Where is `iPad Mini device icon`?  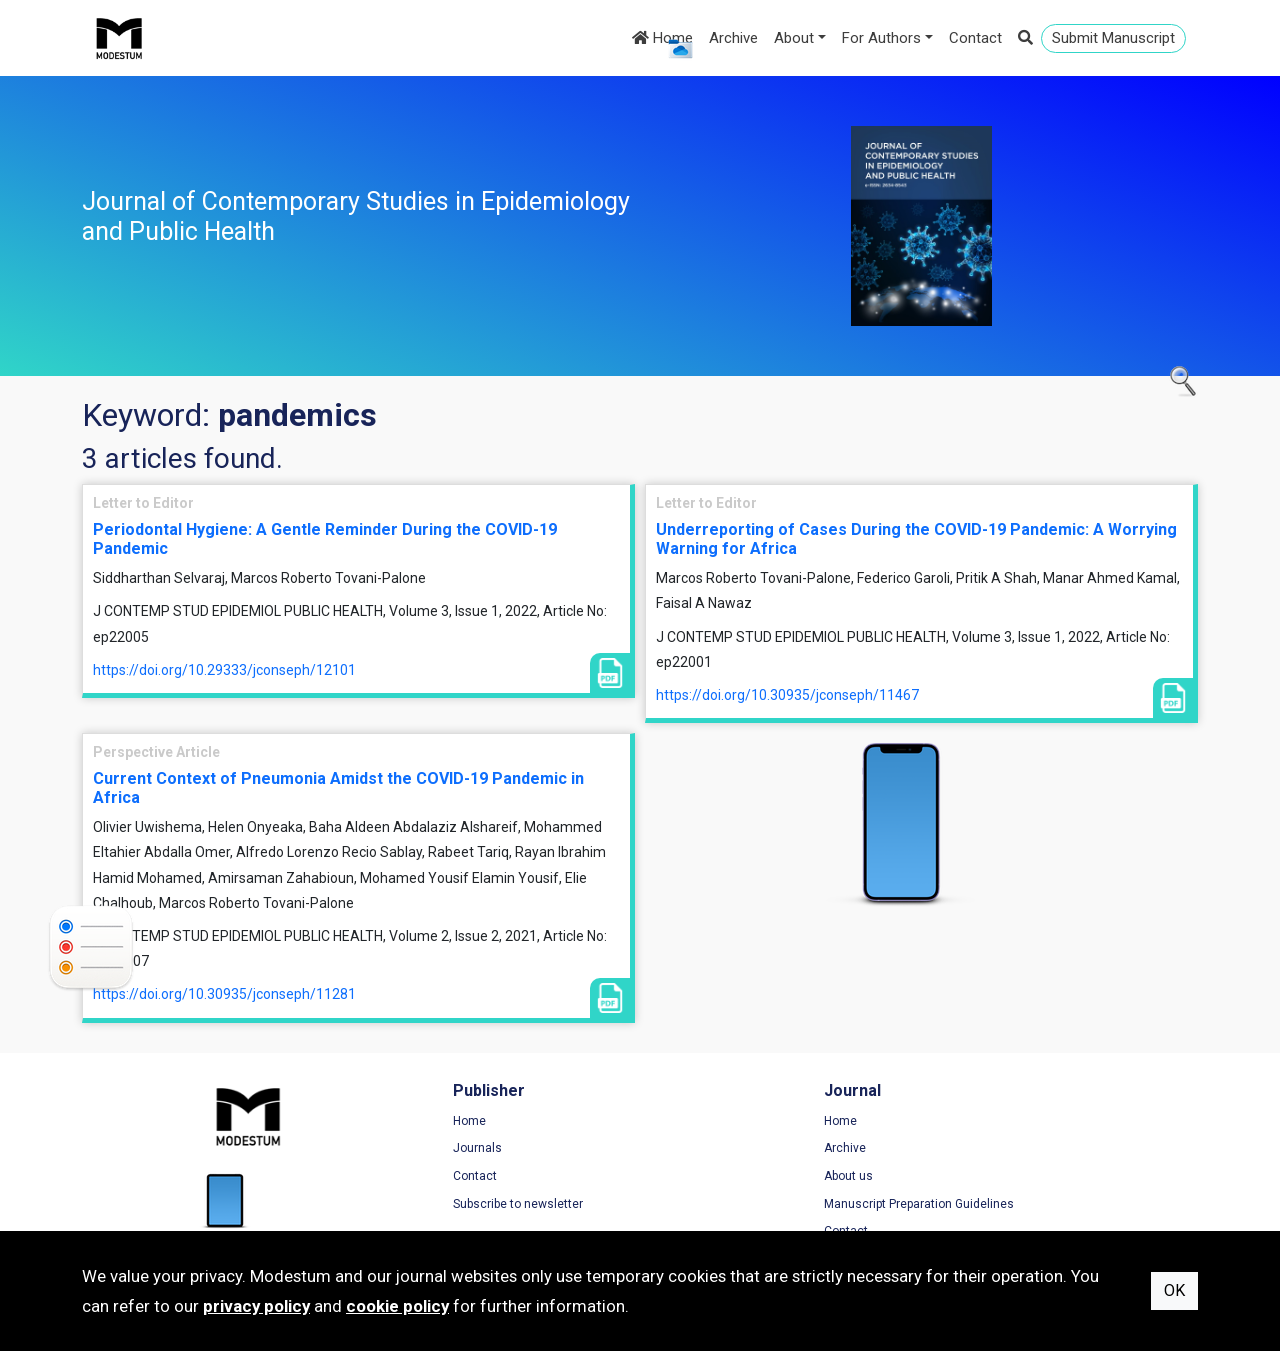 iPad Mini device icon is located at coordinates (225, 1195).